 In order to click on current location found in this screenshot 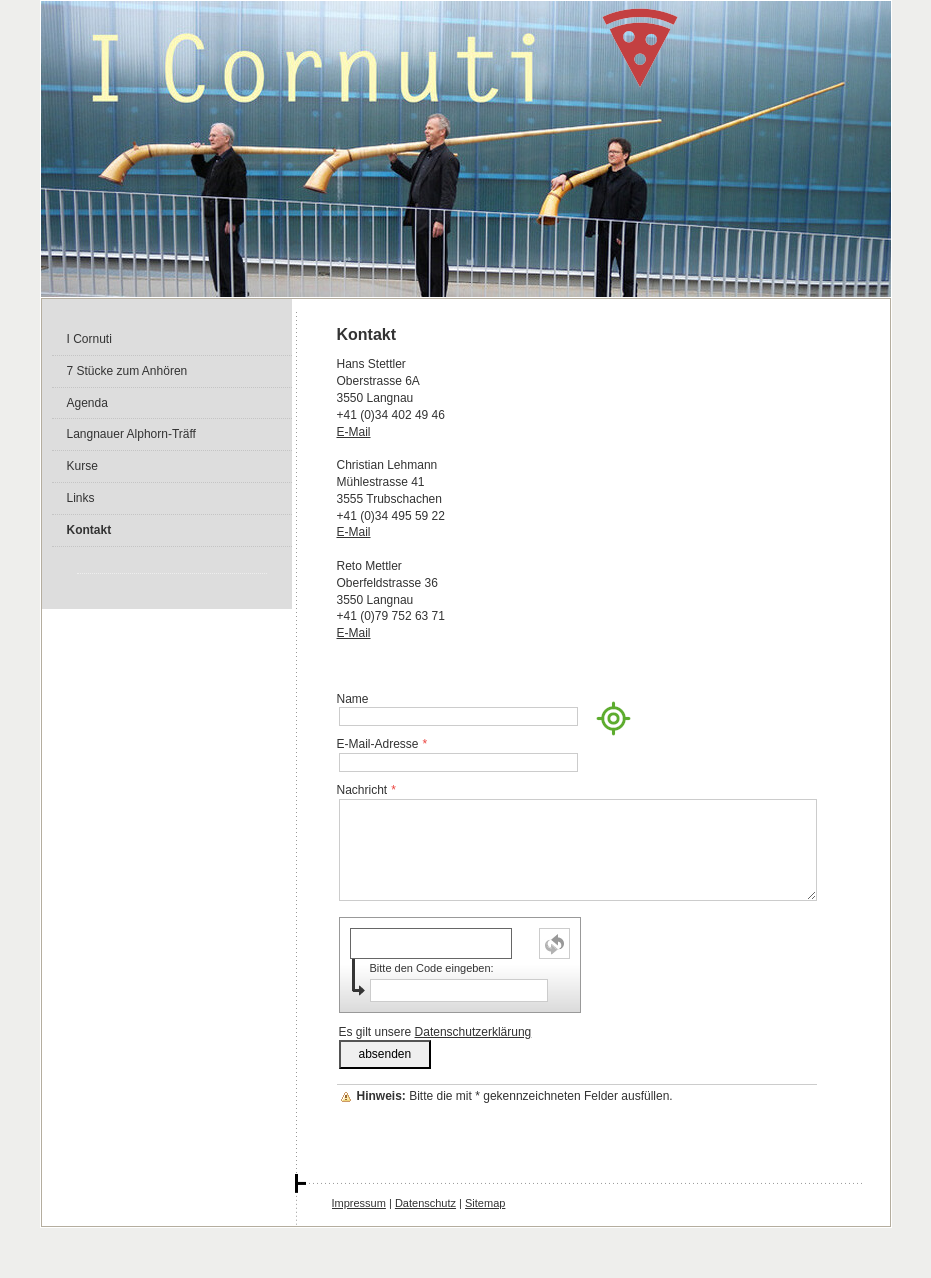, I will do `click(613, 718)`.